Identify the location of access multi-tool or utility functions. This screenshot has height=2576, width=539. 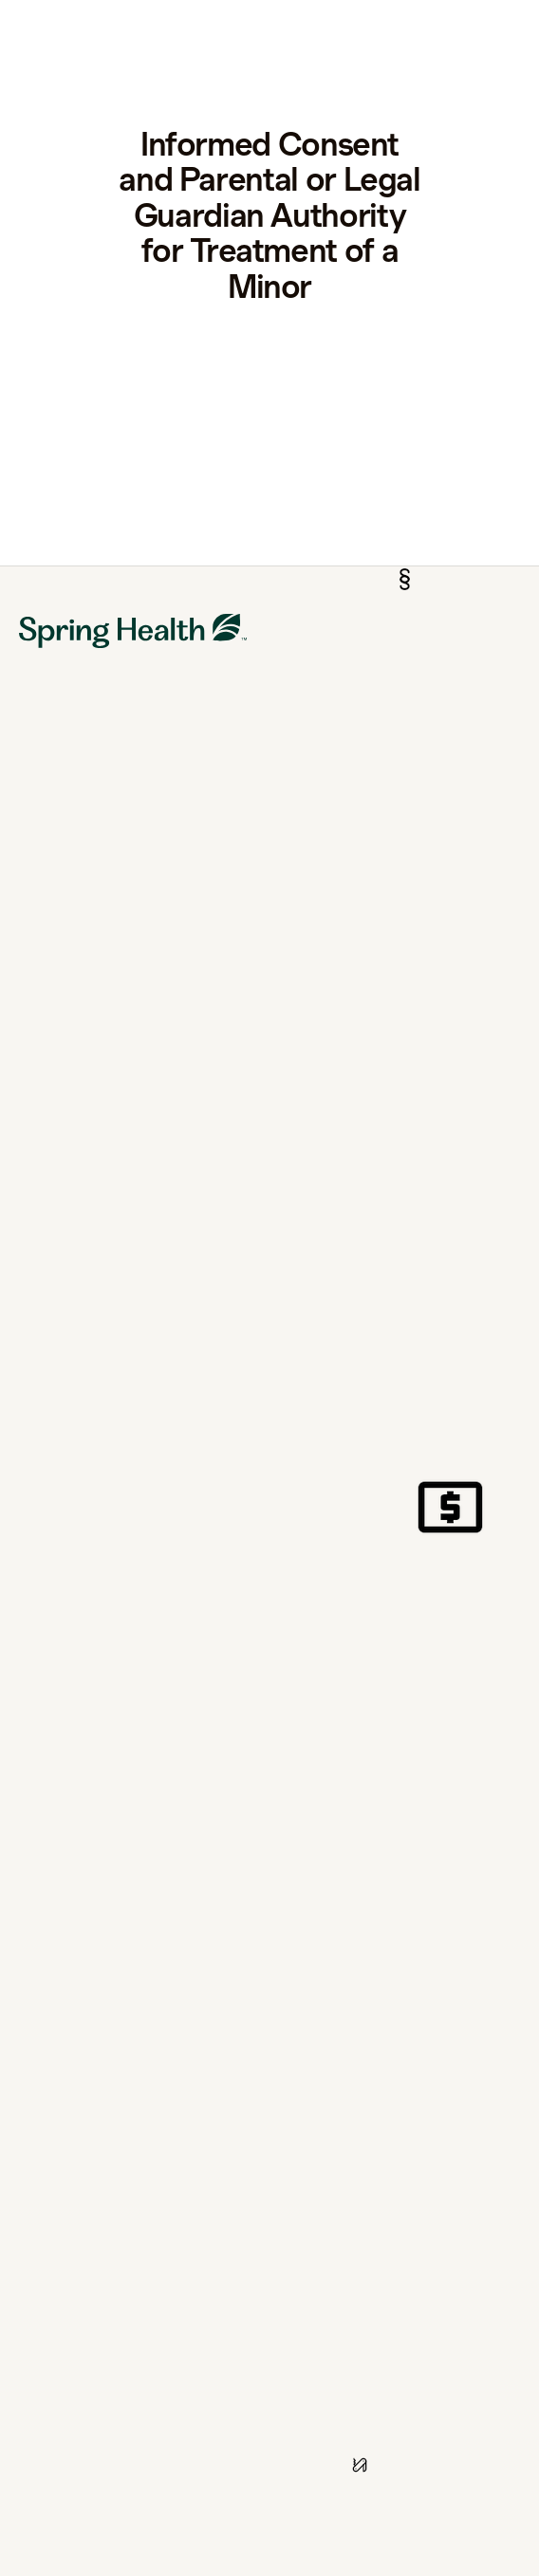
(360, 2465).